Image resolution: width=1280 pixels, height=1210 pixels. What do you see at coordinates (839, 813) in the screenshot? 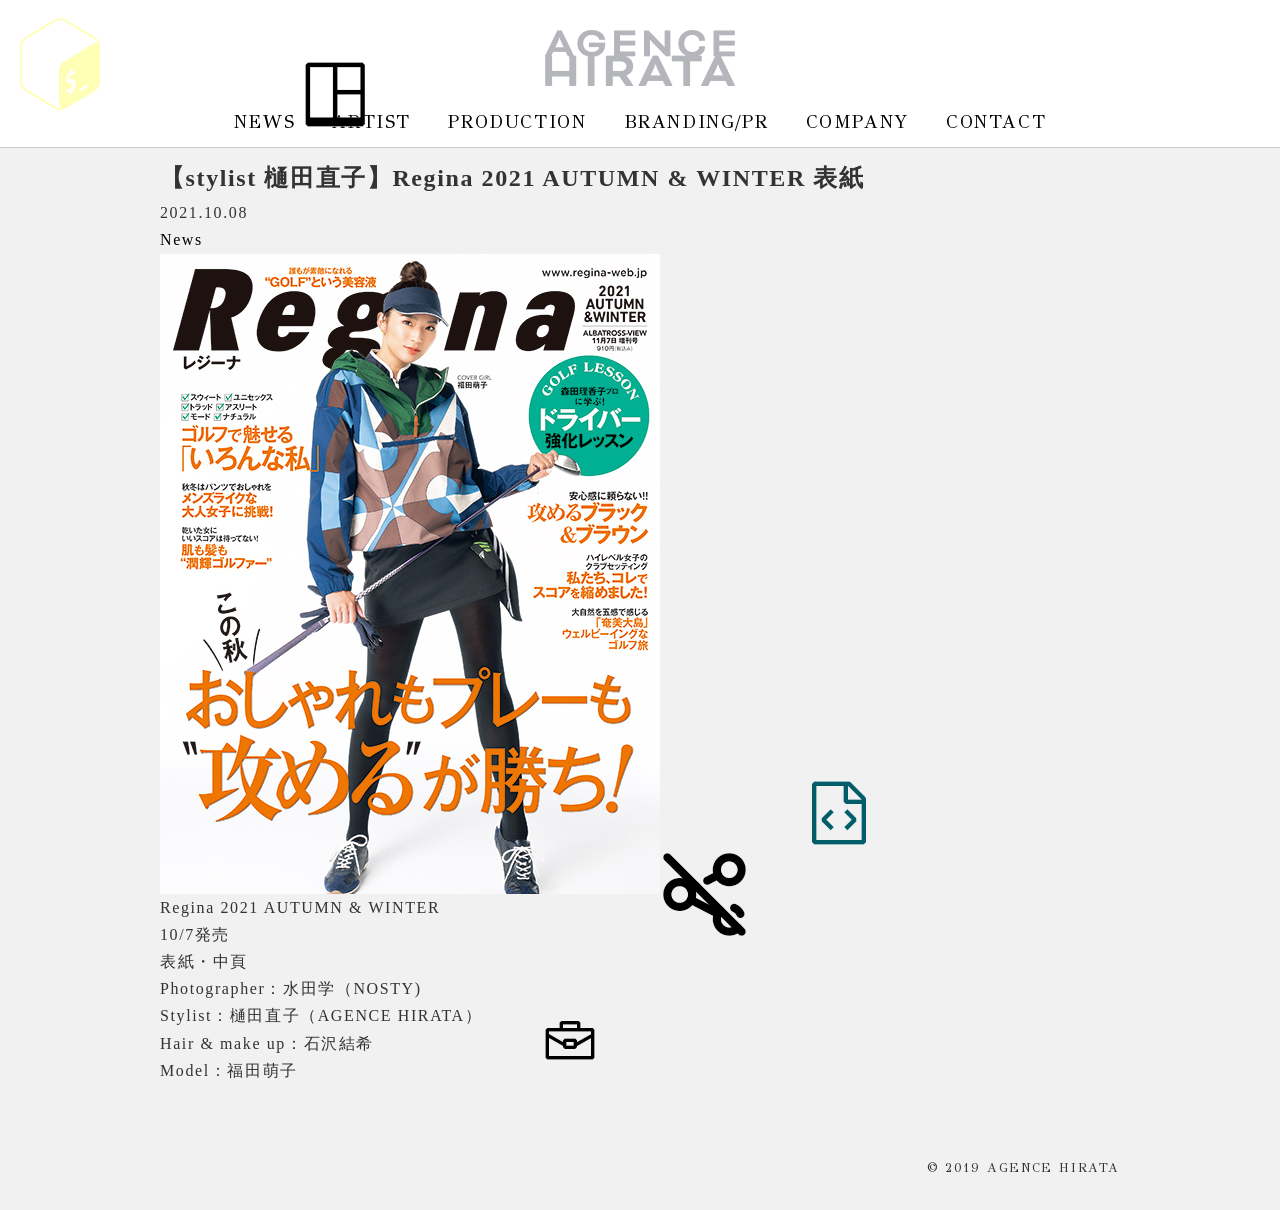
I see `open a code or source file` at bounding box center [839, 813].